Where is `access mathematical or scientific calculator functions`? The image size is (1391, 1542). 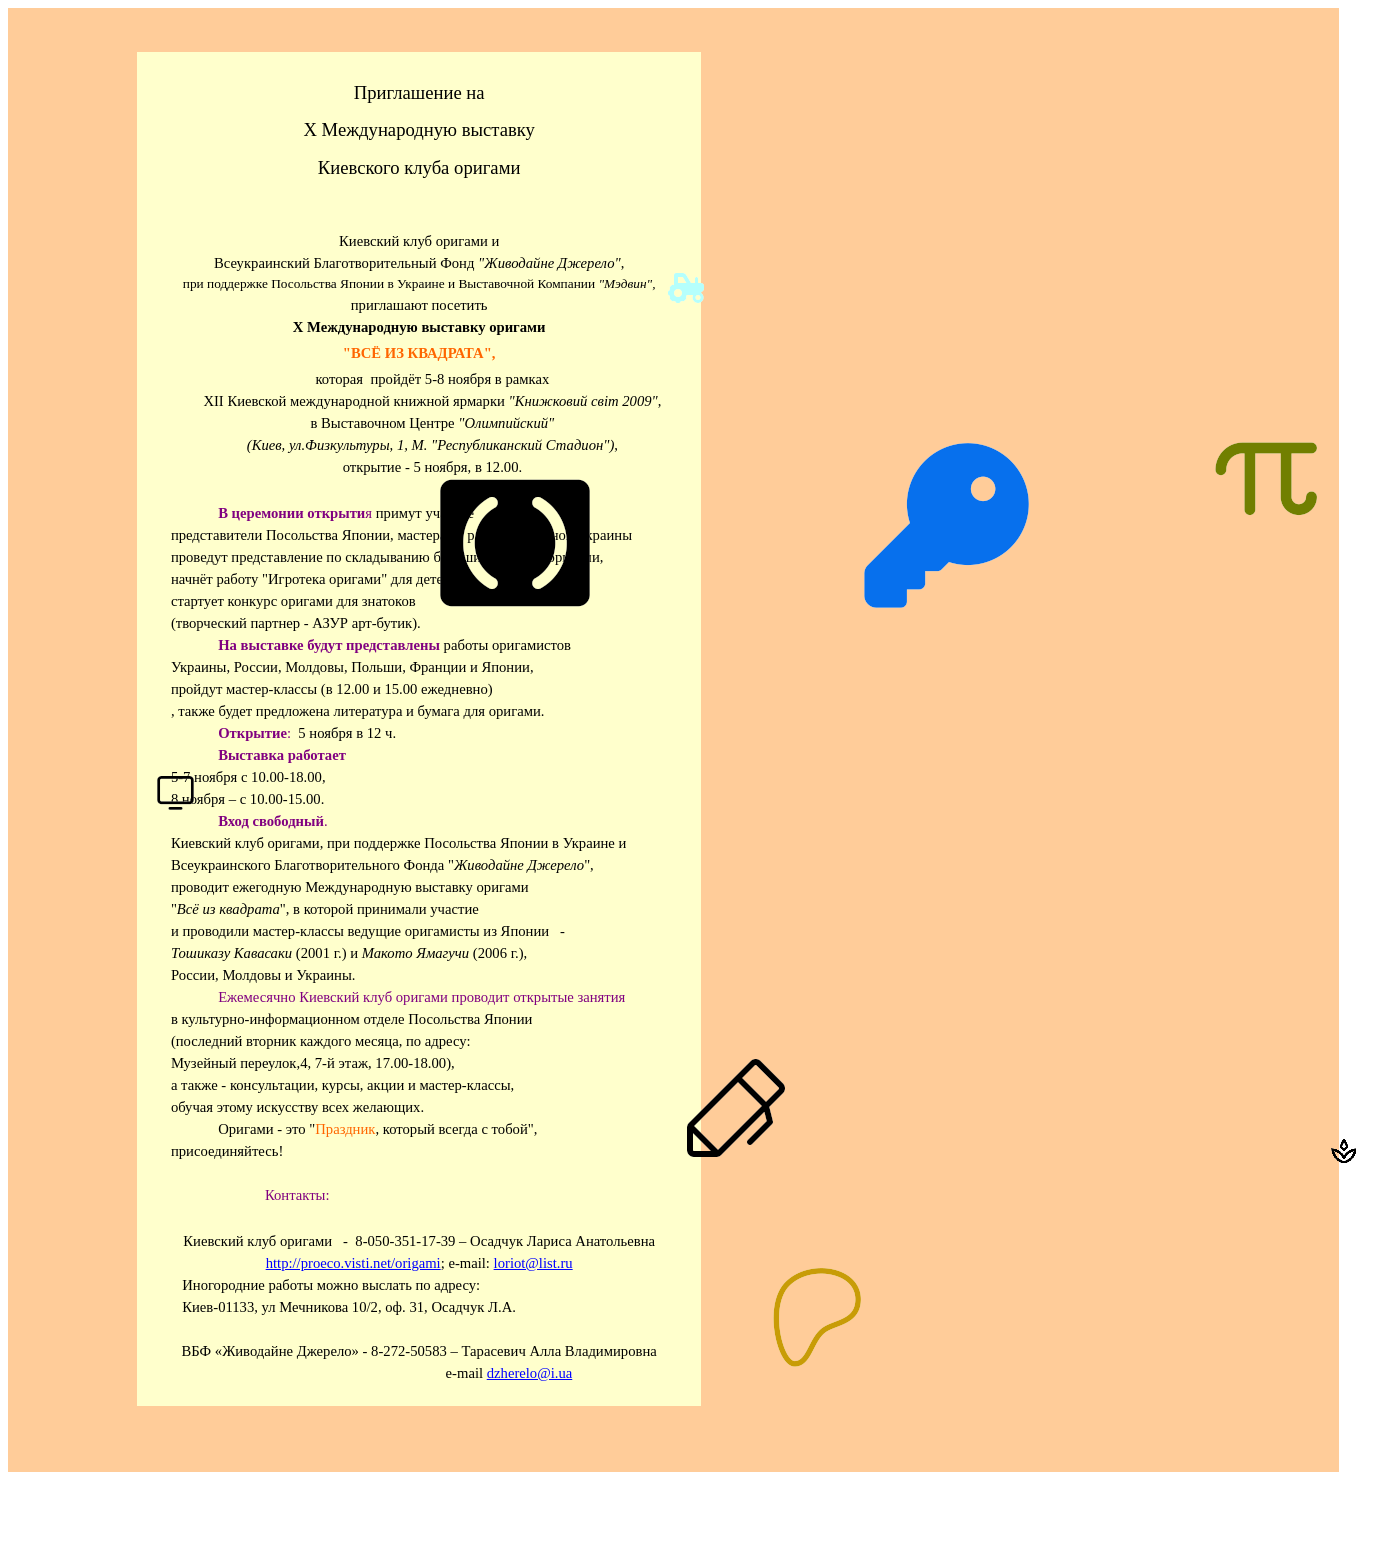
access mathematical or scientific calculator functions is located at coordinates (1268, 477).